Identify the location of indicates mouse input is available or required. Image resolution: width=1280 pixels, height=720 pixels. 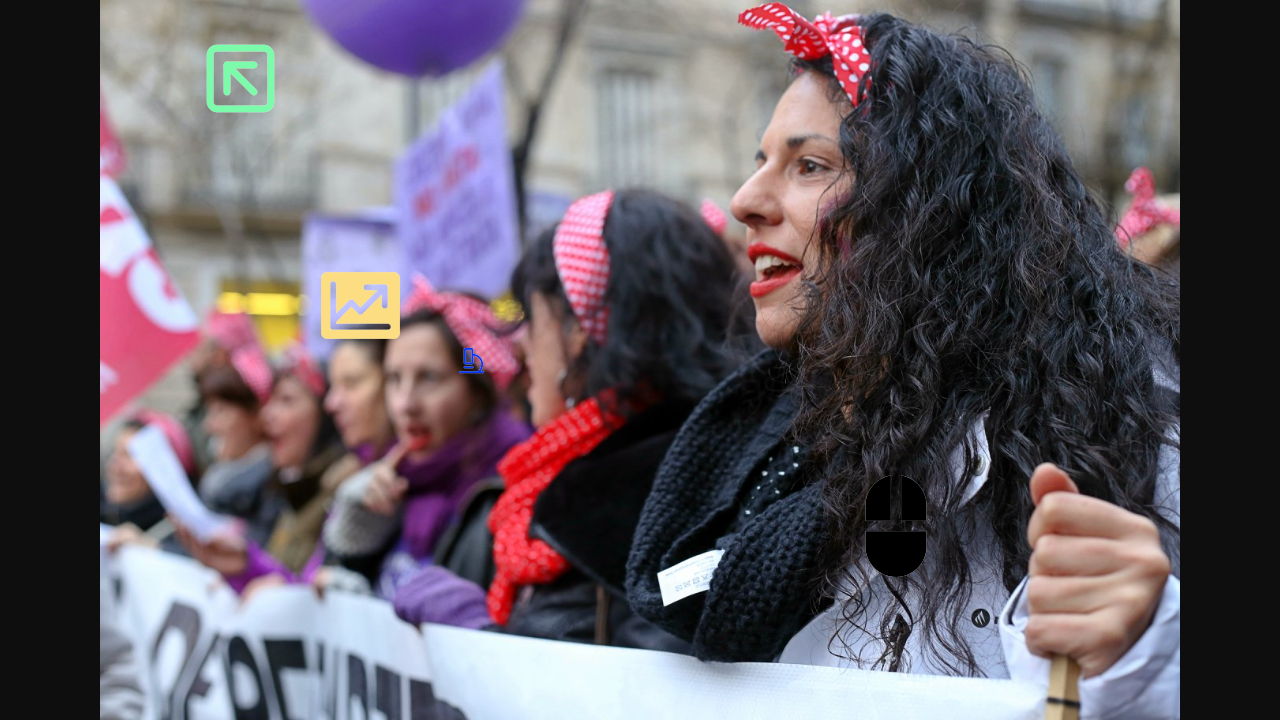
(896, 526).